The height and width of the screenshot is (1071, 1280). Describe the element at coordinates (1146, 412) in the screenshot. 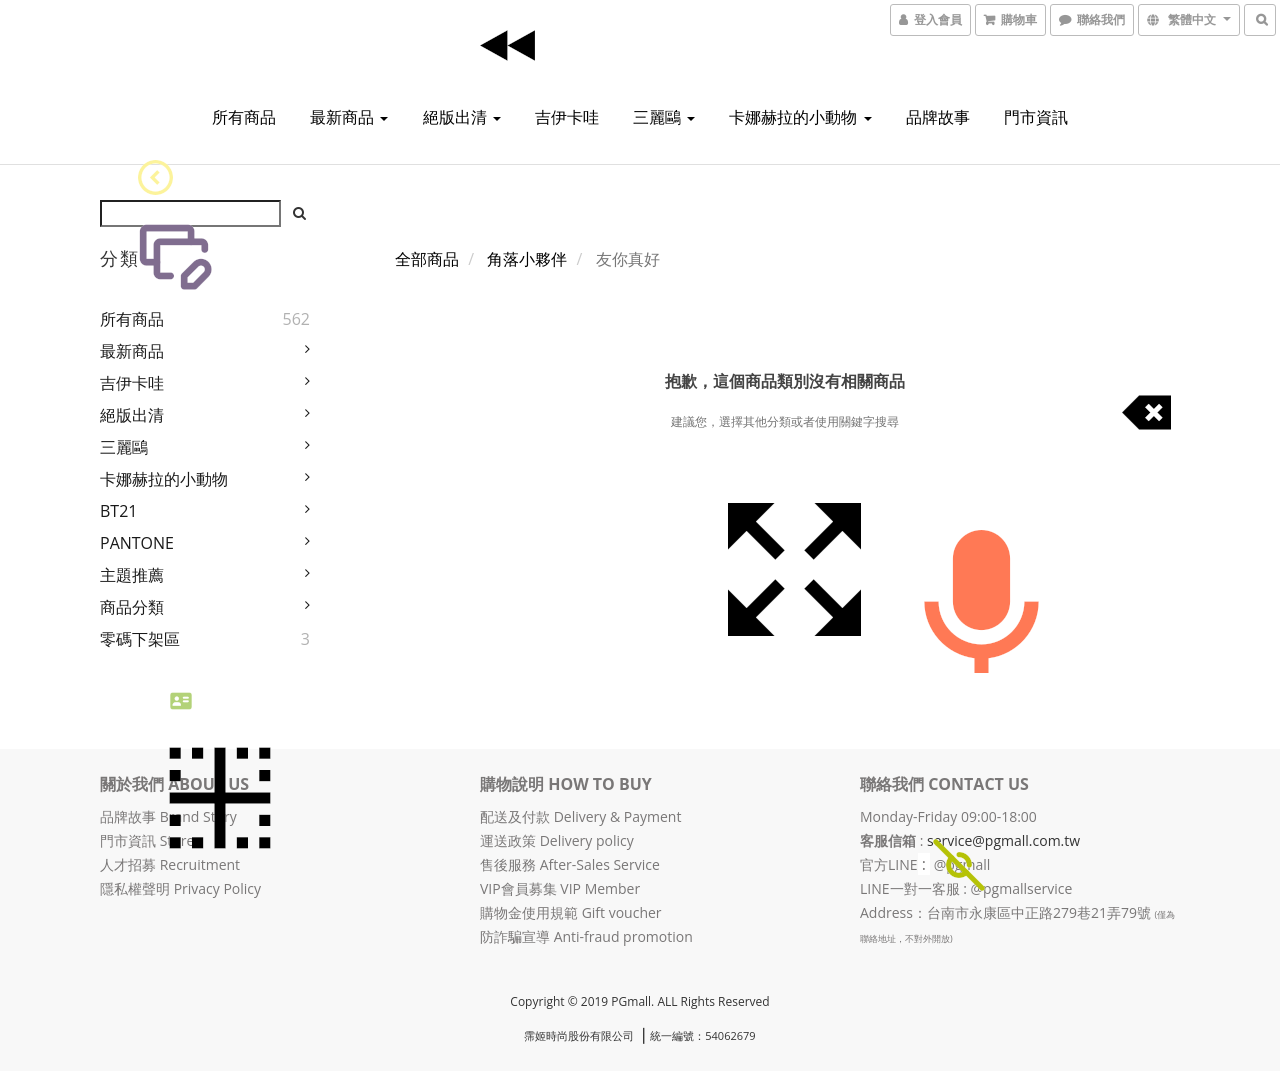

I see `delete the previous character` at that location.